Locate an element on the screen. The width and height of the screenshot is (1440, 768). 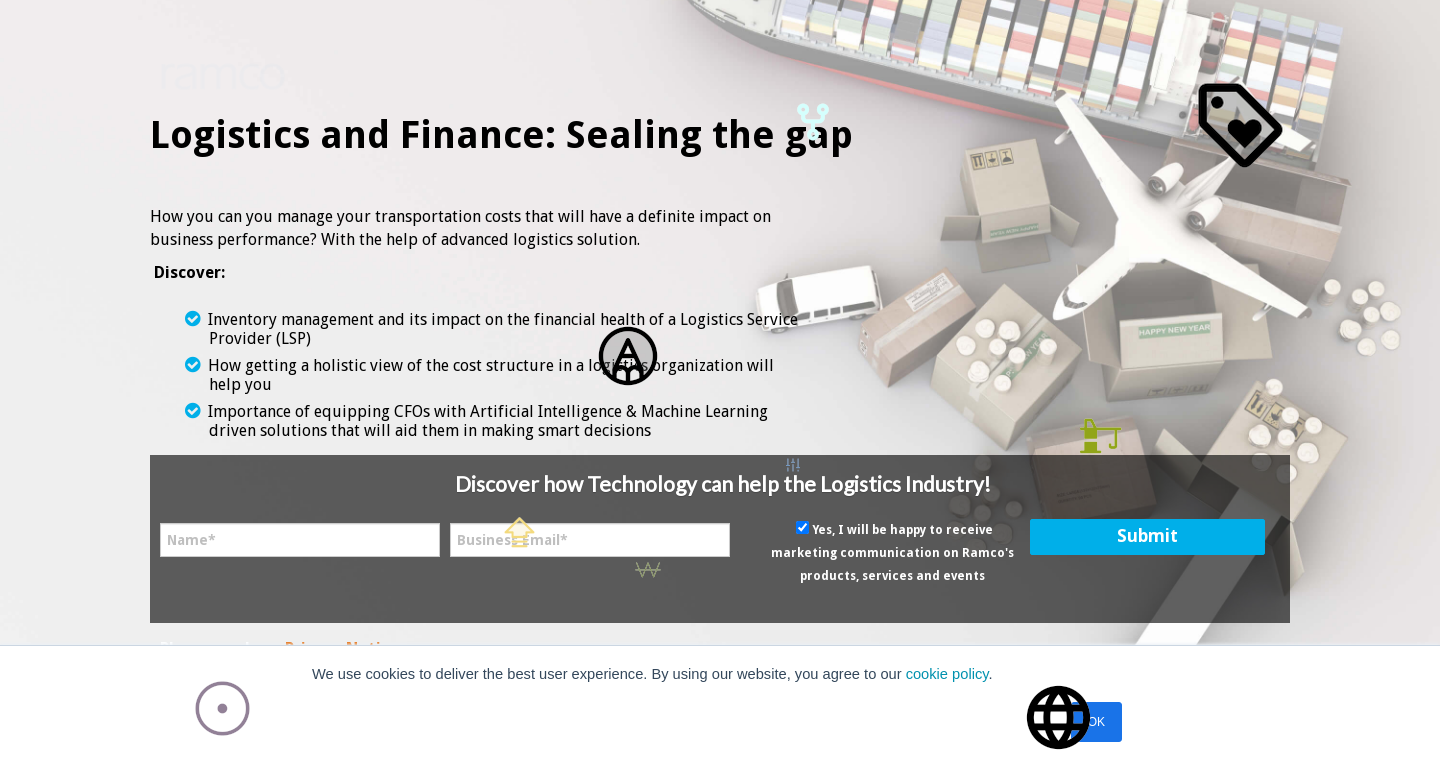
upload multiple files or items is located at coordinates (519, 533).